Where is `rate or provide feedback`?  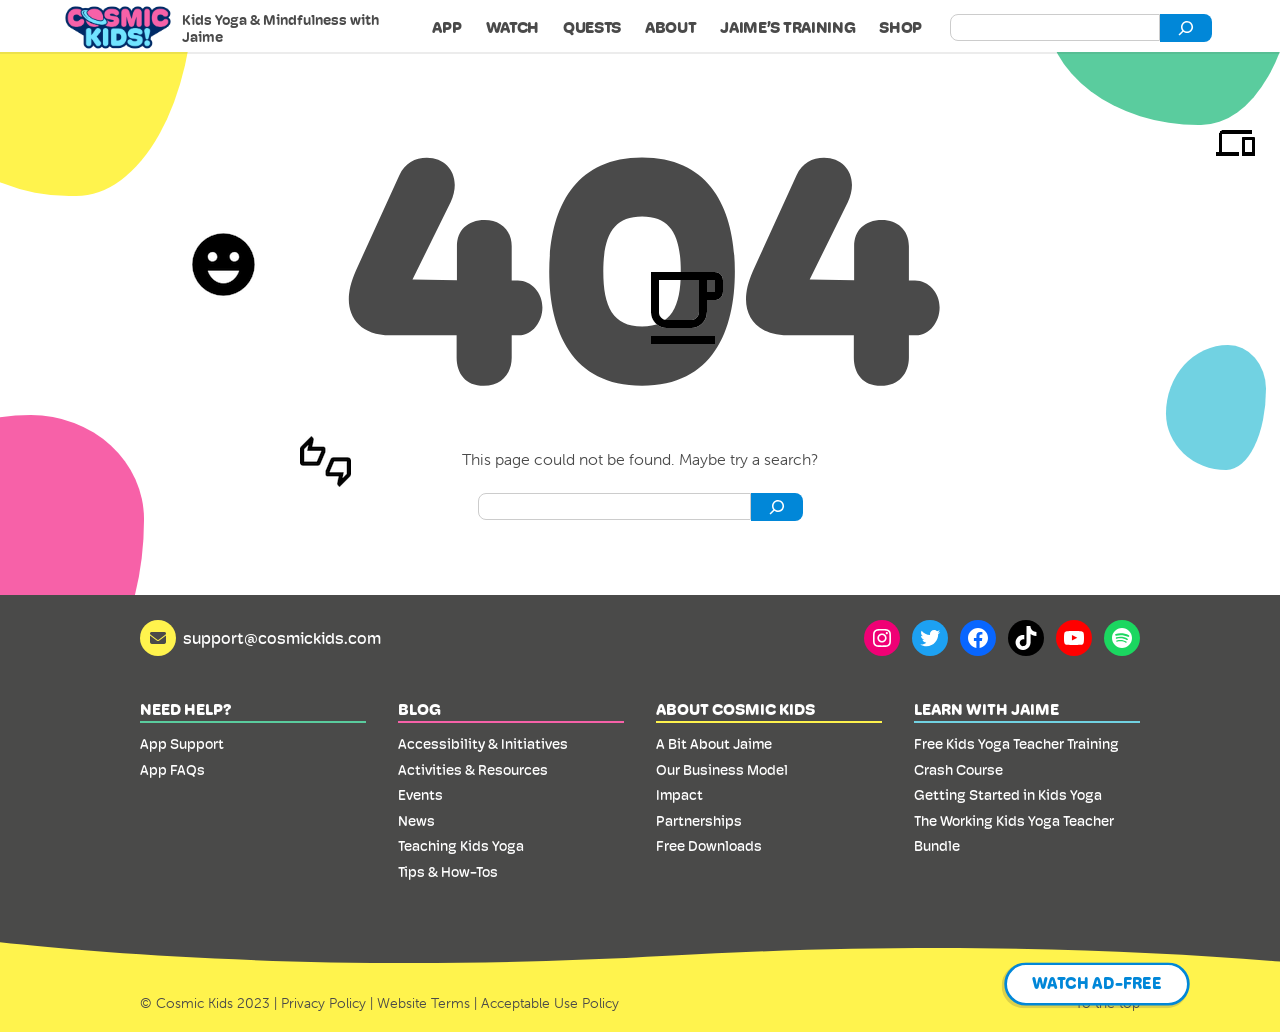
rate or provide feedback is located at coordinates (325, 461).